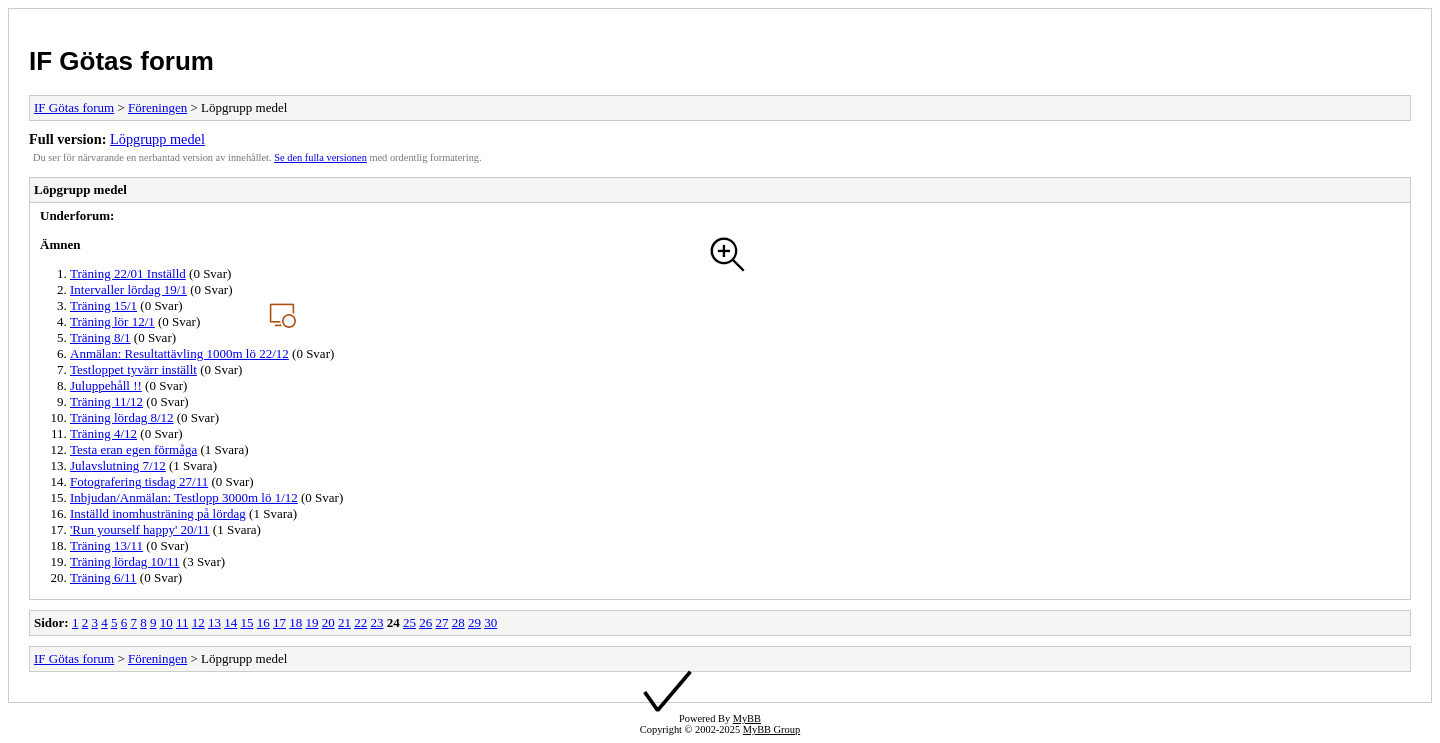  Describe the element at coordinates (667, 691) in the screenshot. I see `confirm or submit an action` at that location.